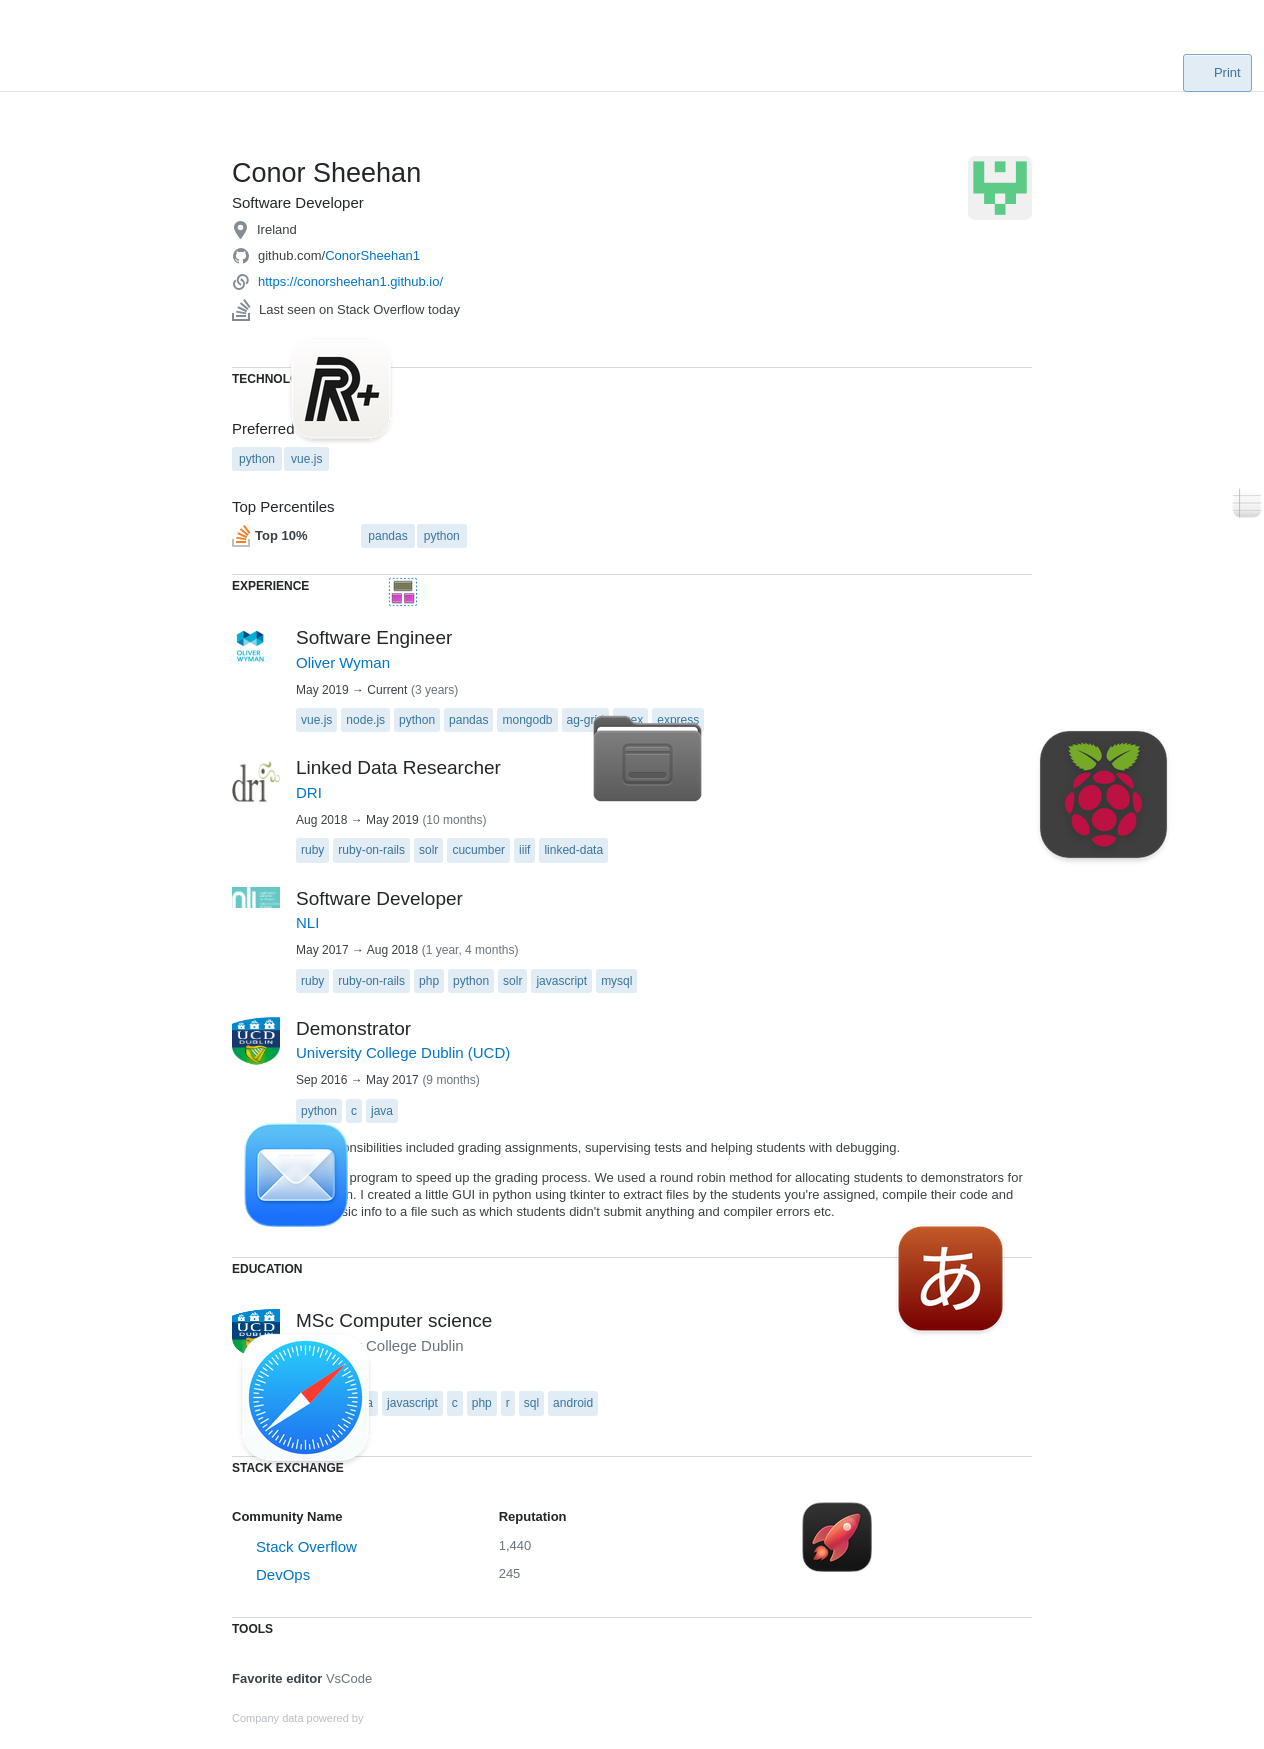 This screenshot has height=1749, width=1264. I want to click on open Safari web browser, so click(305, 1397).